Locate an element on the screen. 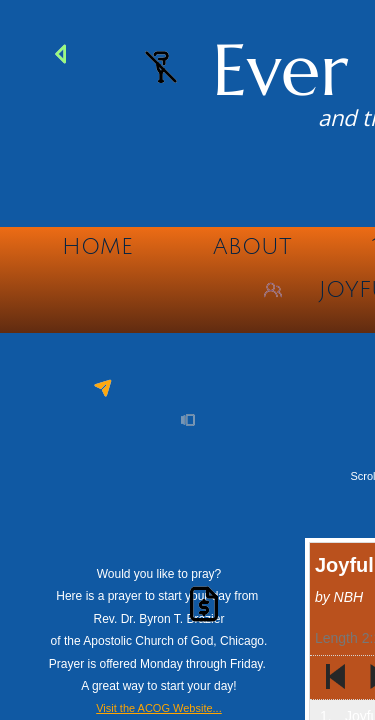  view invoice or billing document is located at coordinates (204, 604).